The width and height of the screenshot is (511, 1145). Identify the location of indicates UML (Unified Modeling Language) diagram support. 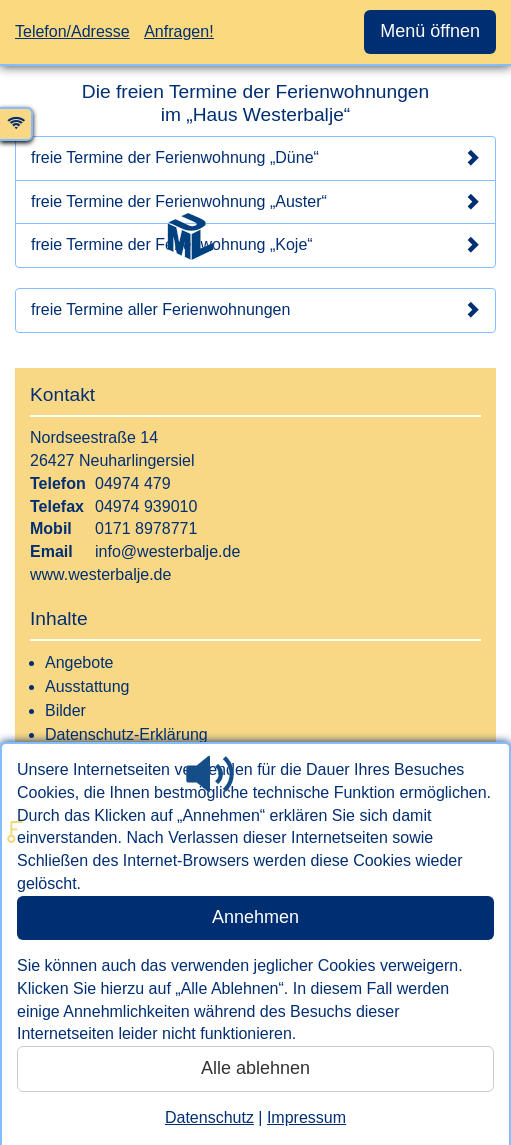
(190, 236).